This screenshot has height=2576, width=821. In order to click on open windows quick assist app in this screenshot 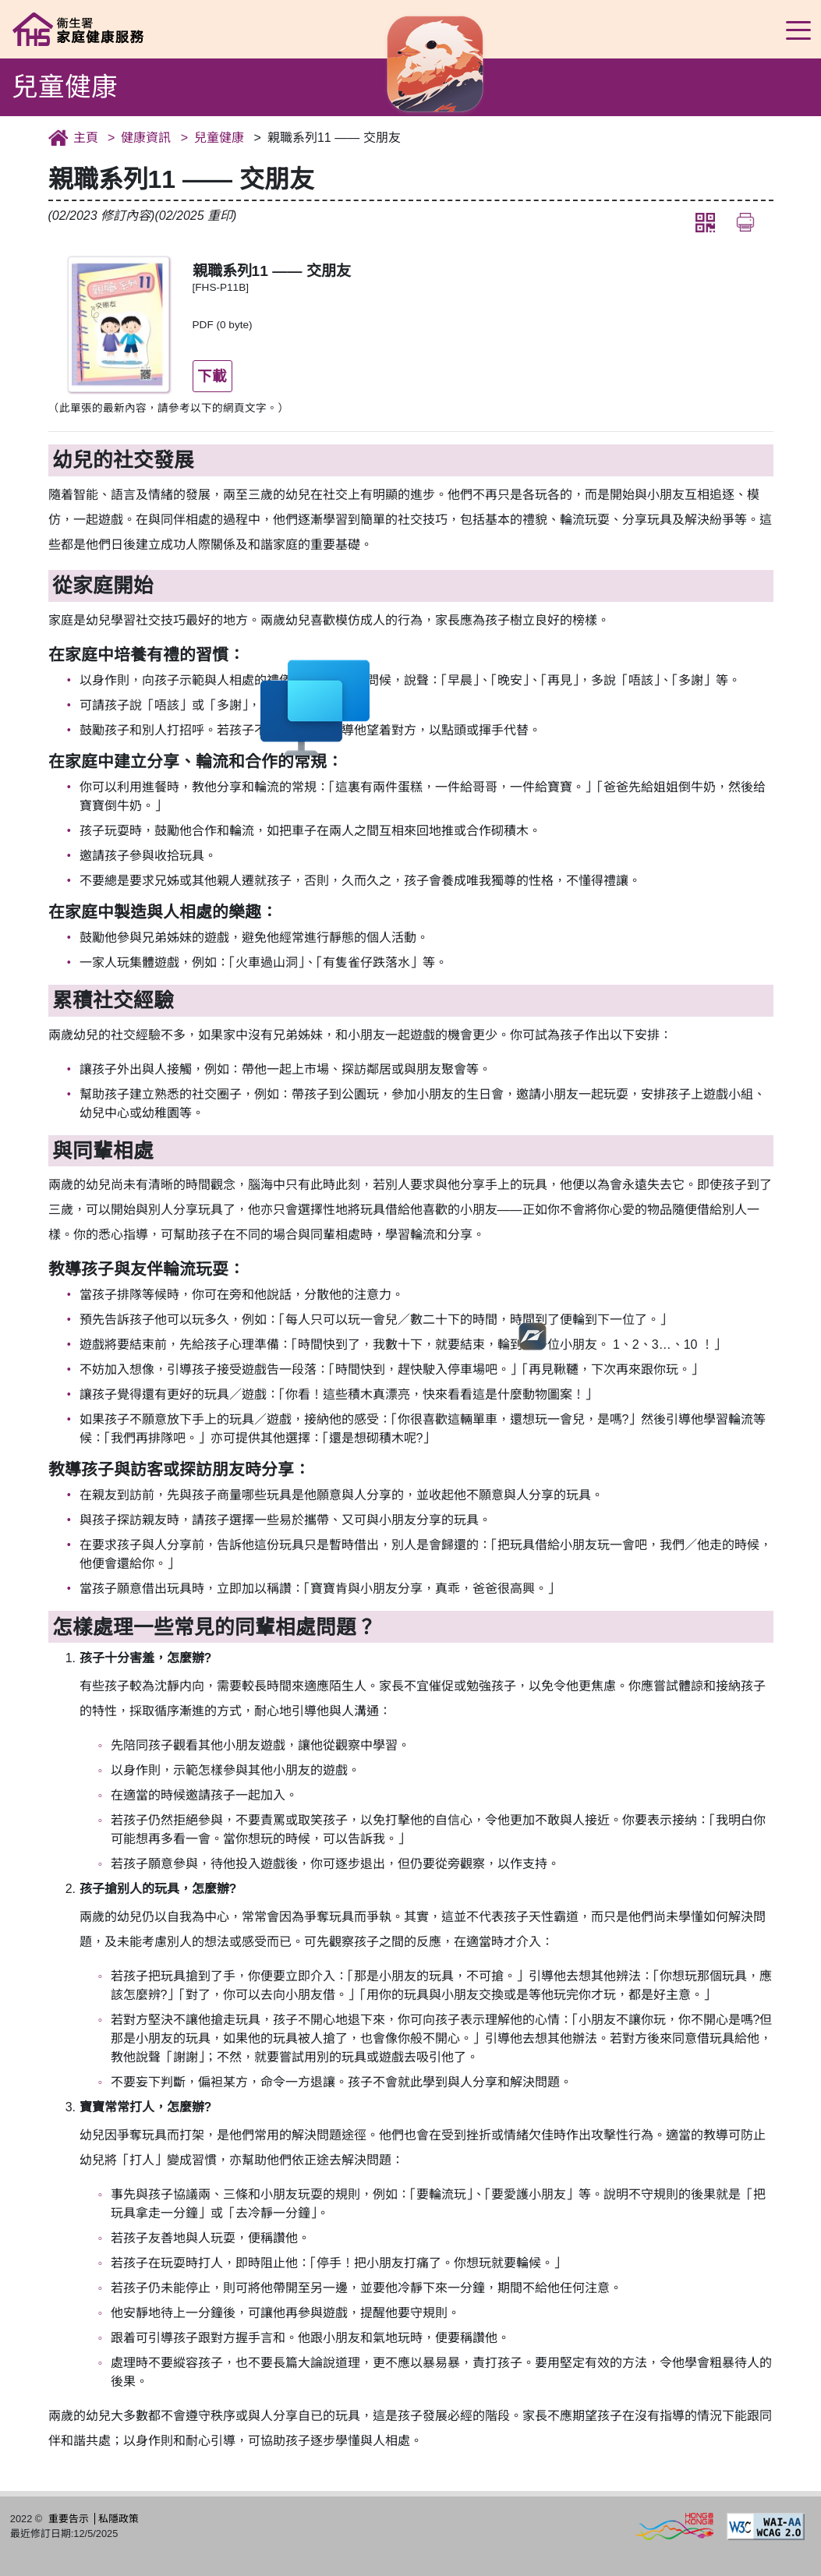, I will do `click(315, 701)`.